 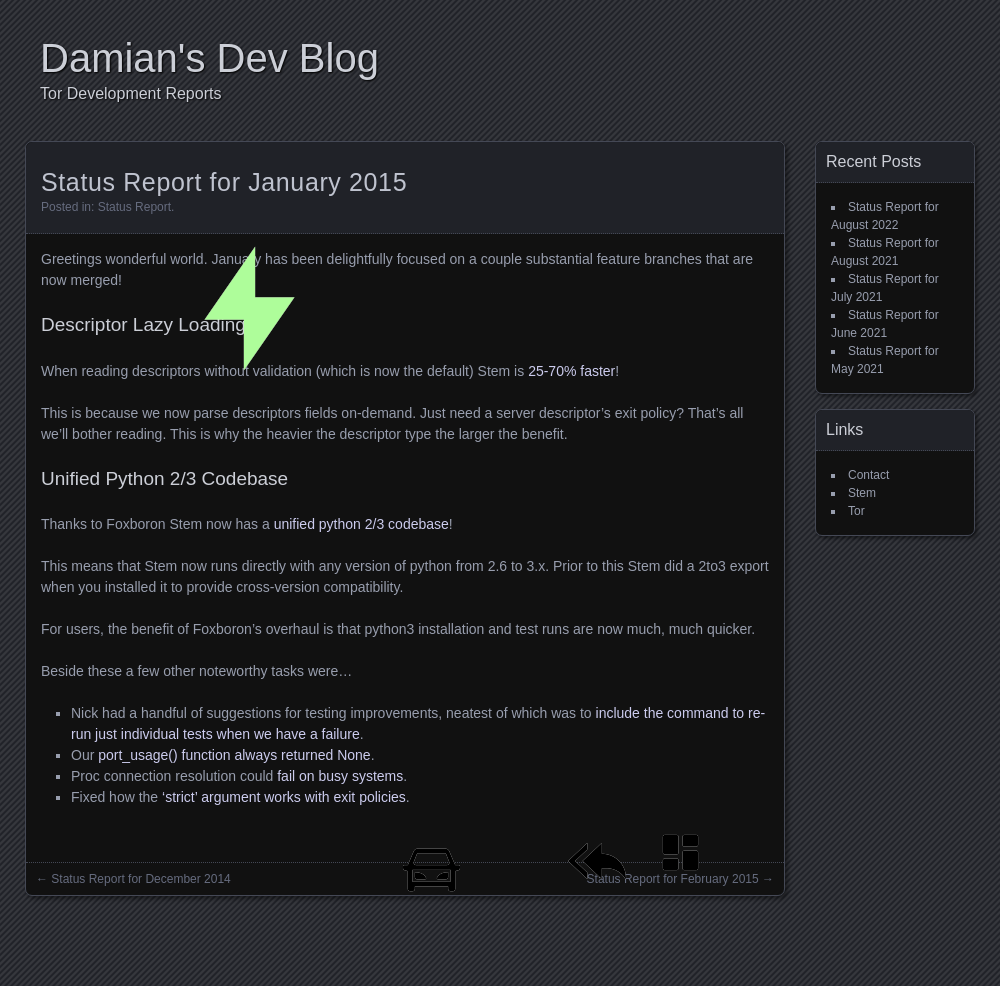 What do you see at coordinates (431, 867) in the screenshot?
I see `view car or vehicle location` at bounding box center [431, 867].